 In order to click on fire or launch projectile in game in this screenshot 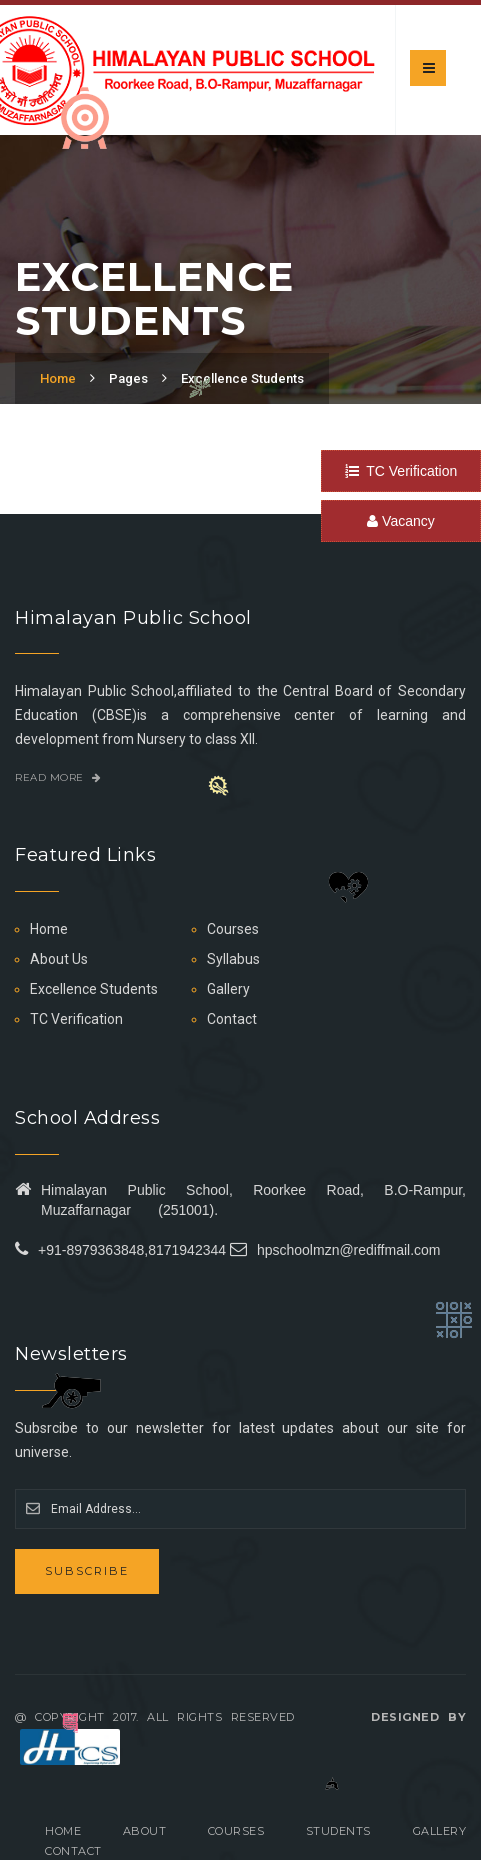, I will do `click(71, 1390)`.